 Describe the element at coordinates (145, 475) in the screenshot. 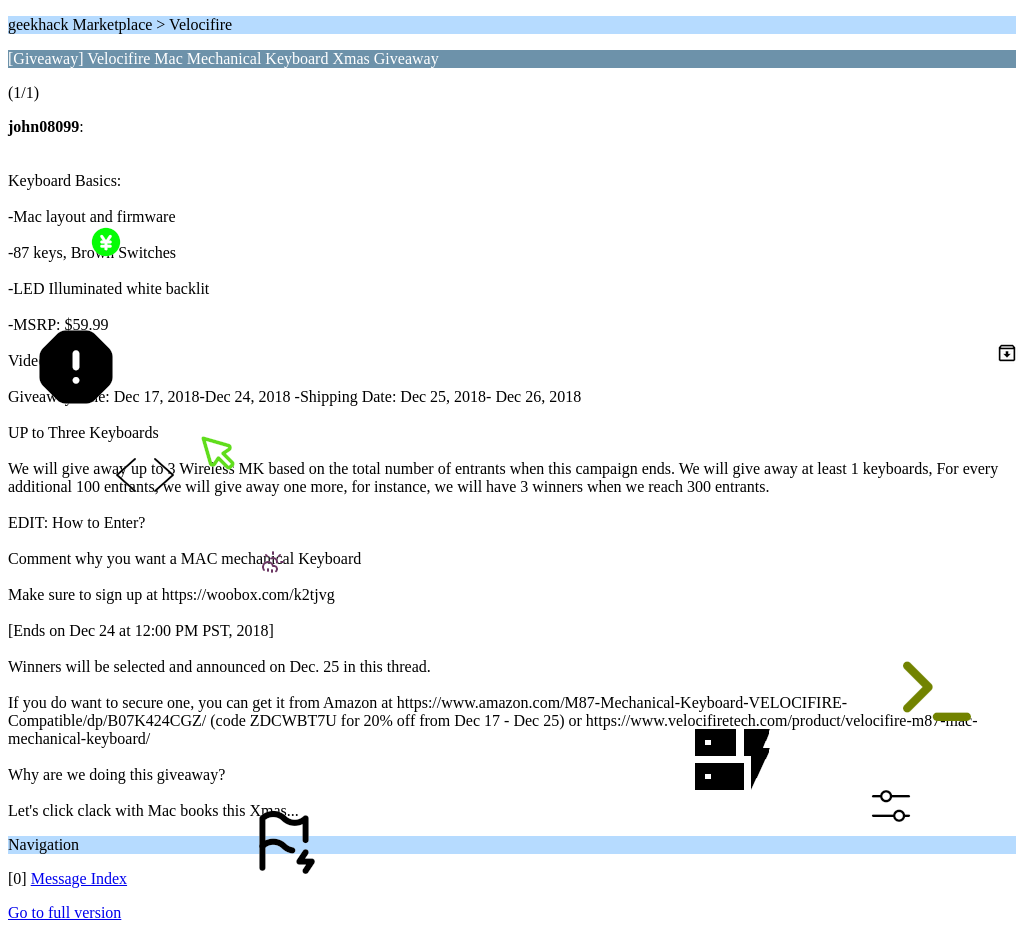

I see `view or edit source code` at that location.